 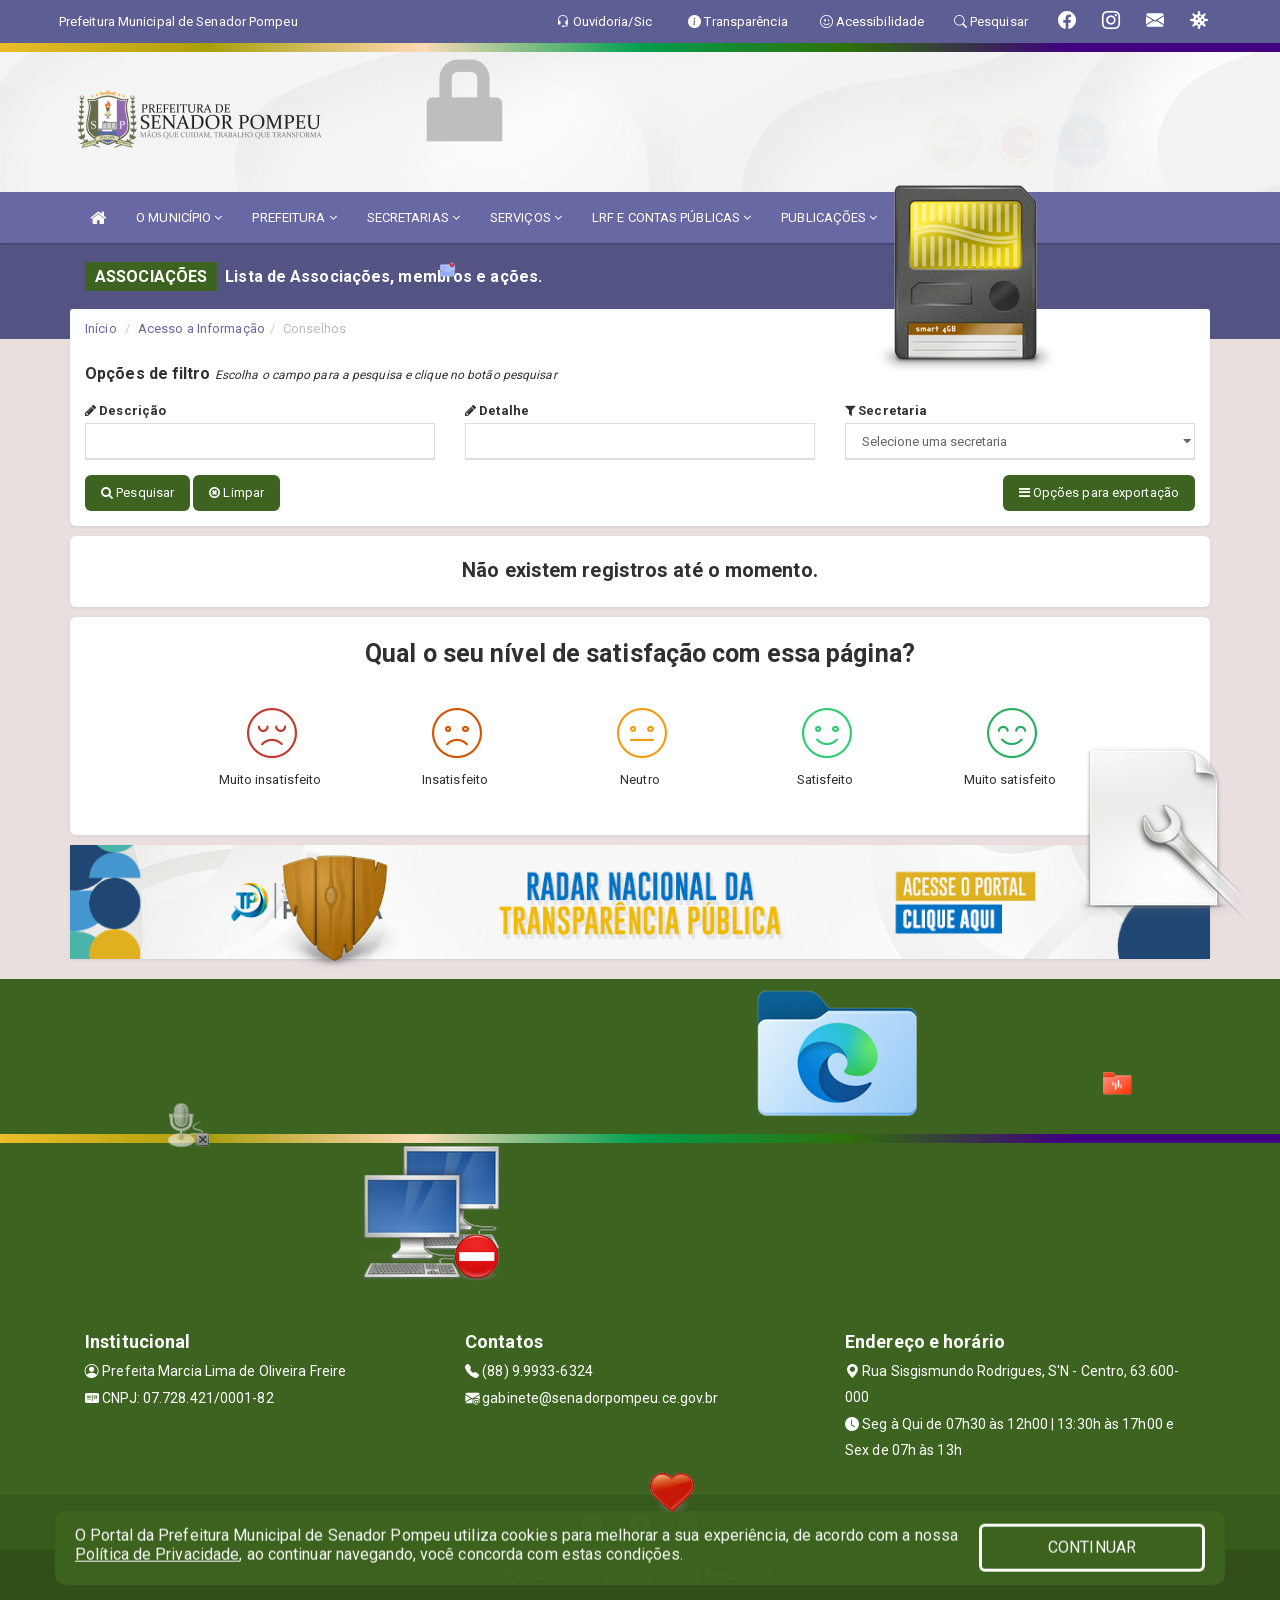 I want to click on open Wondershare EdrawInfo project files, so click(x=1117, y=1084).